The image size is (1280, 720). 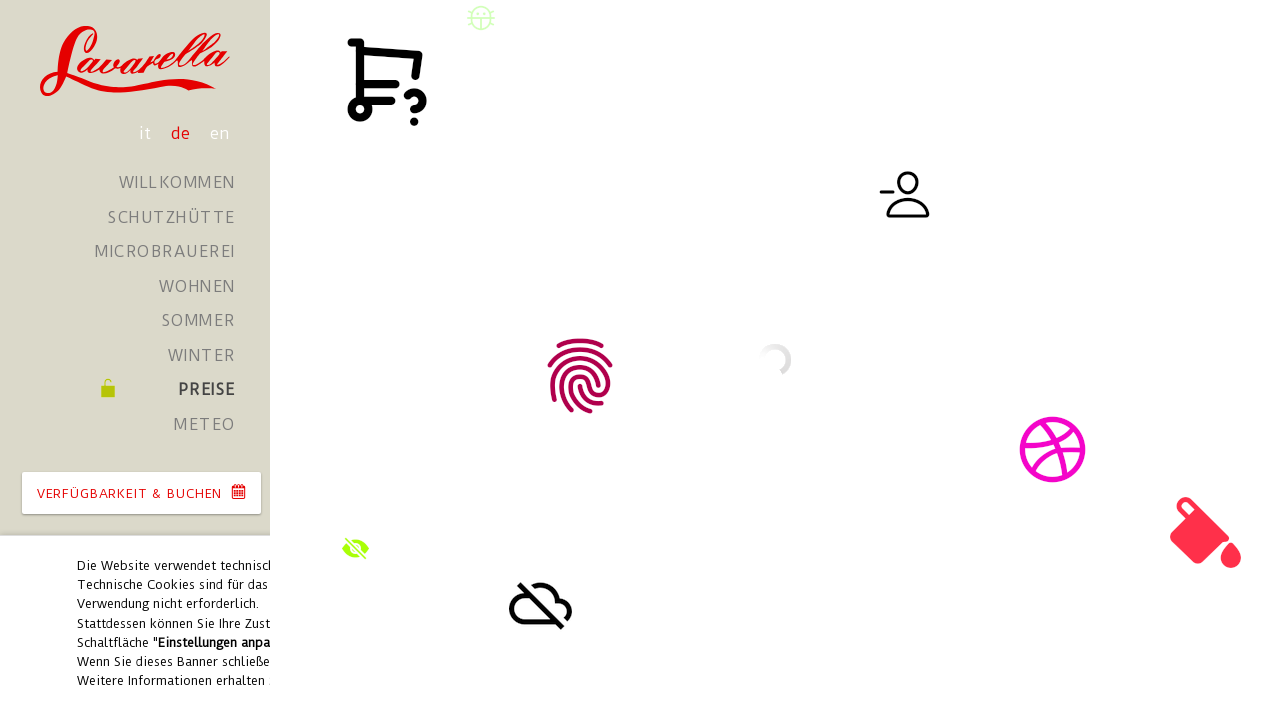 What do you see at coordinates (108, 388) in the screenshot?
I see `unlocked or unsecured state` at bounding box center [108, 388].